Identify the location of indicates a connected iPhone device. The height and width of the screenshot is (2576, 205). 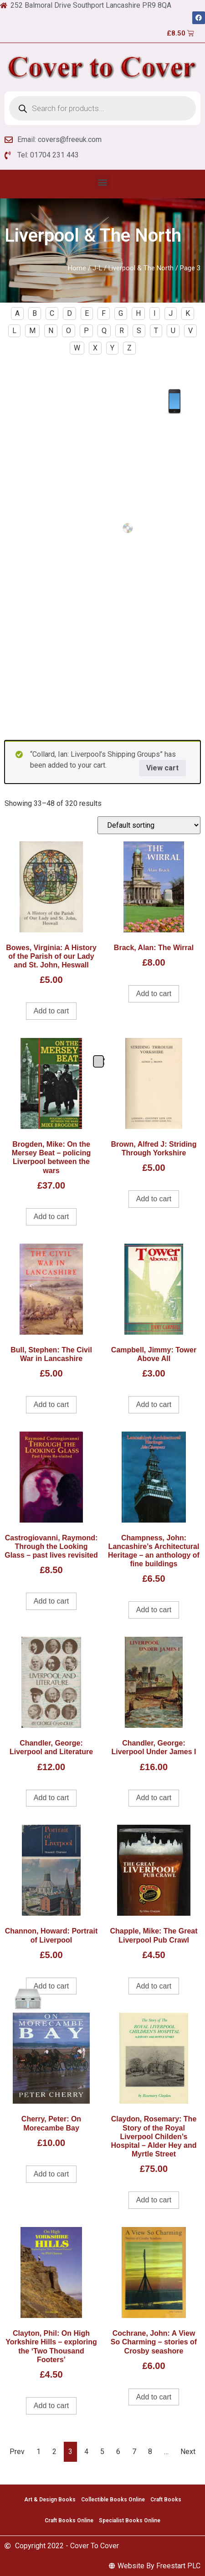
(174, 401).